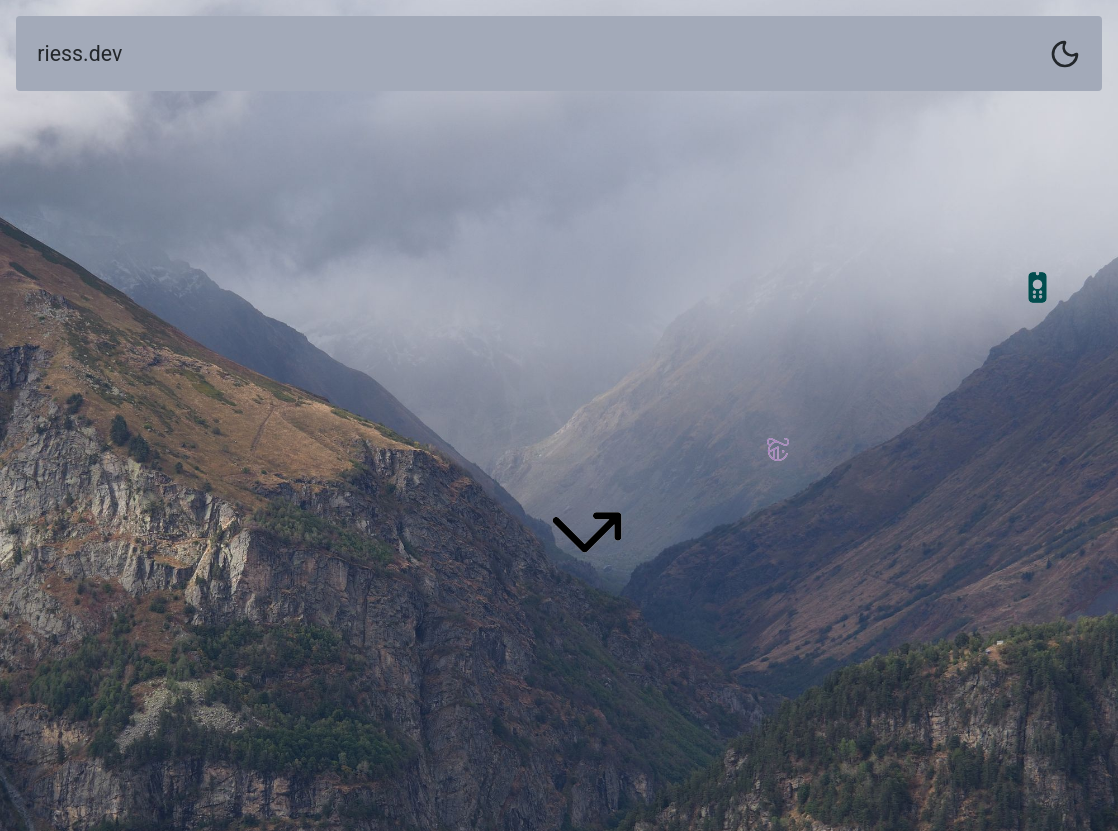 The height and width of the screenshot is (831, 1118). Describe the element at coordinates (1037, 287) in the screenshot. I see `control a connected device remotely` at that location.